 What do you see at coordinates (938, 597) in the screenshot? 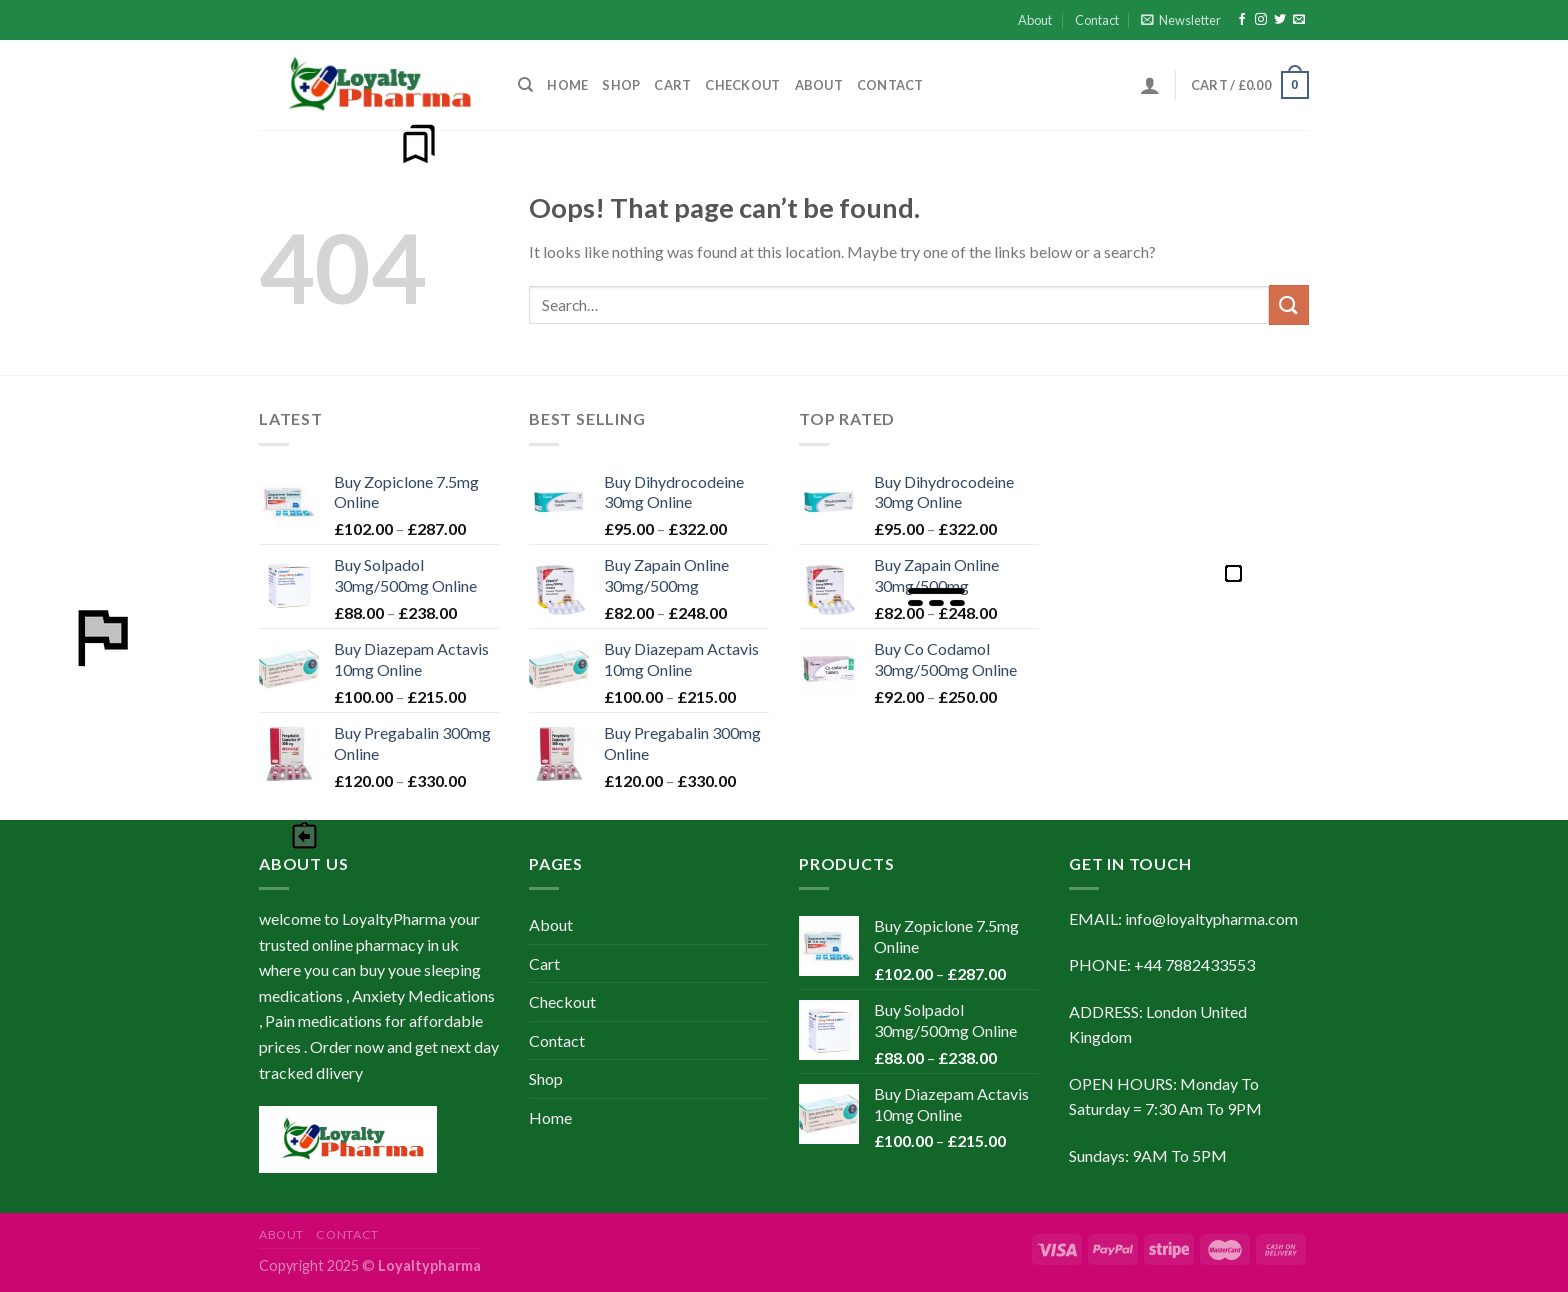
I see `power input or DC power connection port` at bounding box center [938, 597].